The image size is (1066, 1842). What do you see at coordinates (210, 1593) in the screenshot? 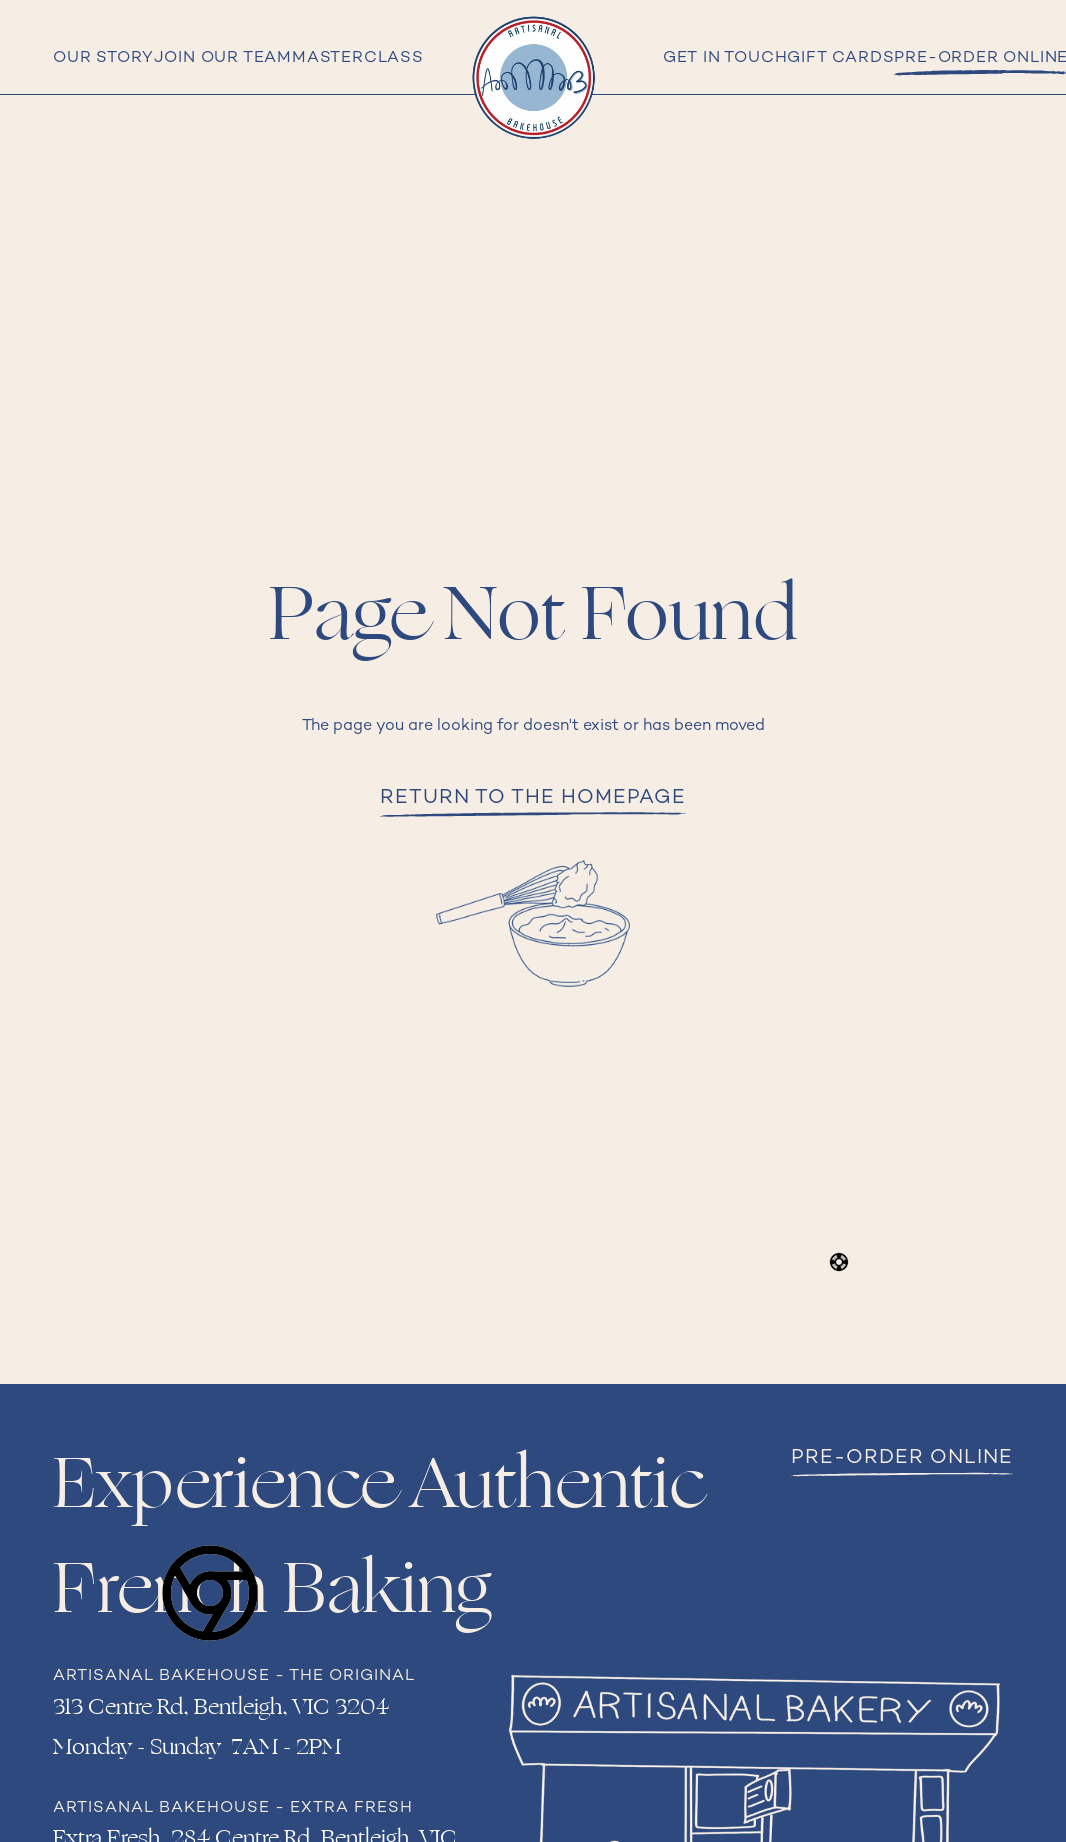
I see `open Google Chrome browser` at bounding box center [210, 1593].